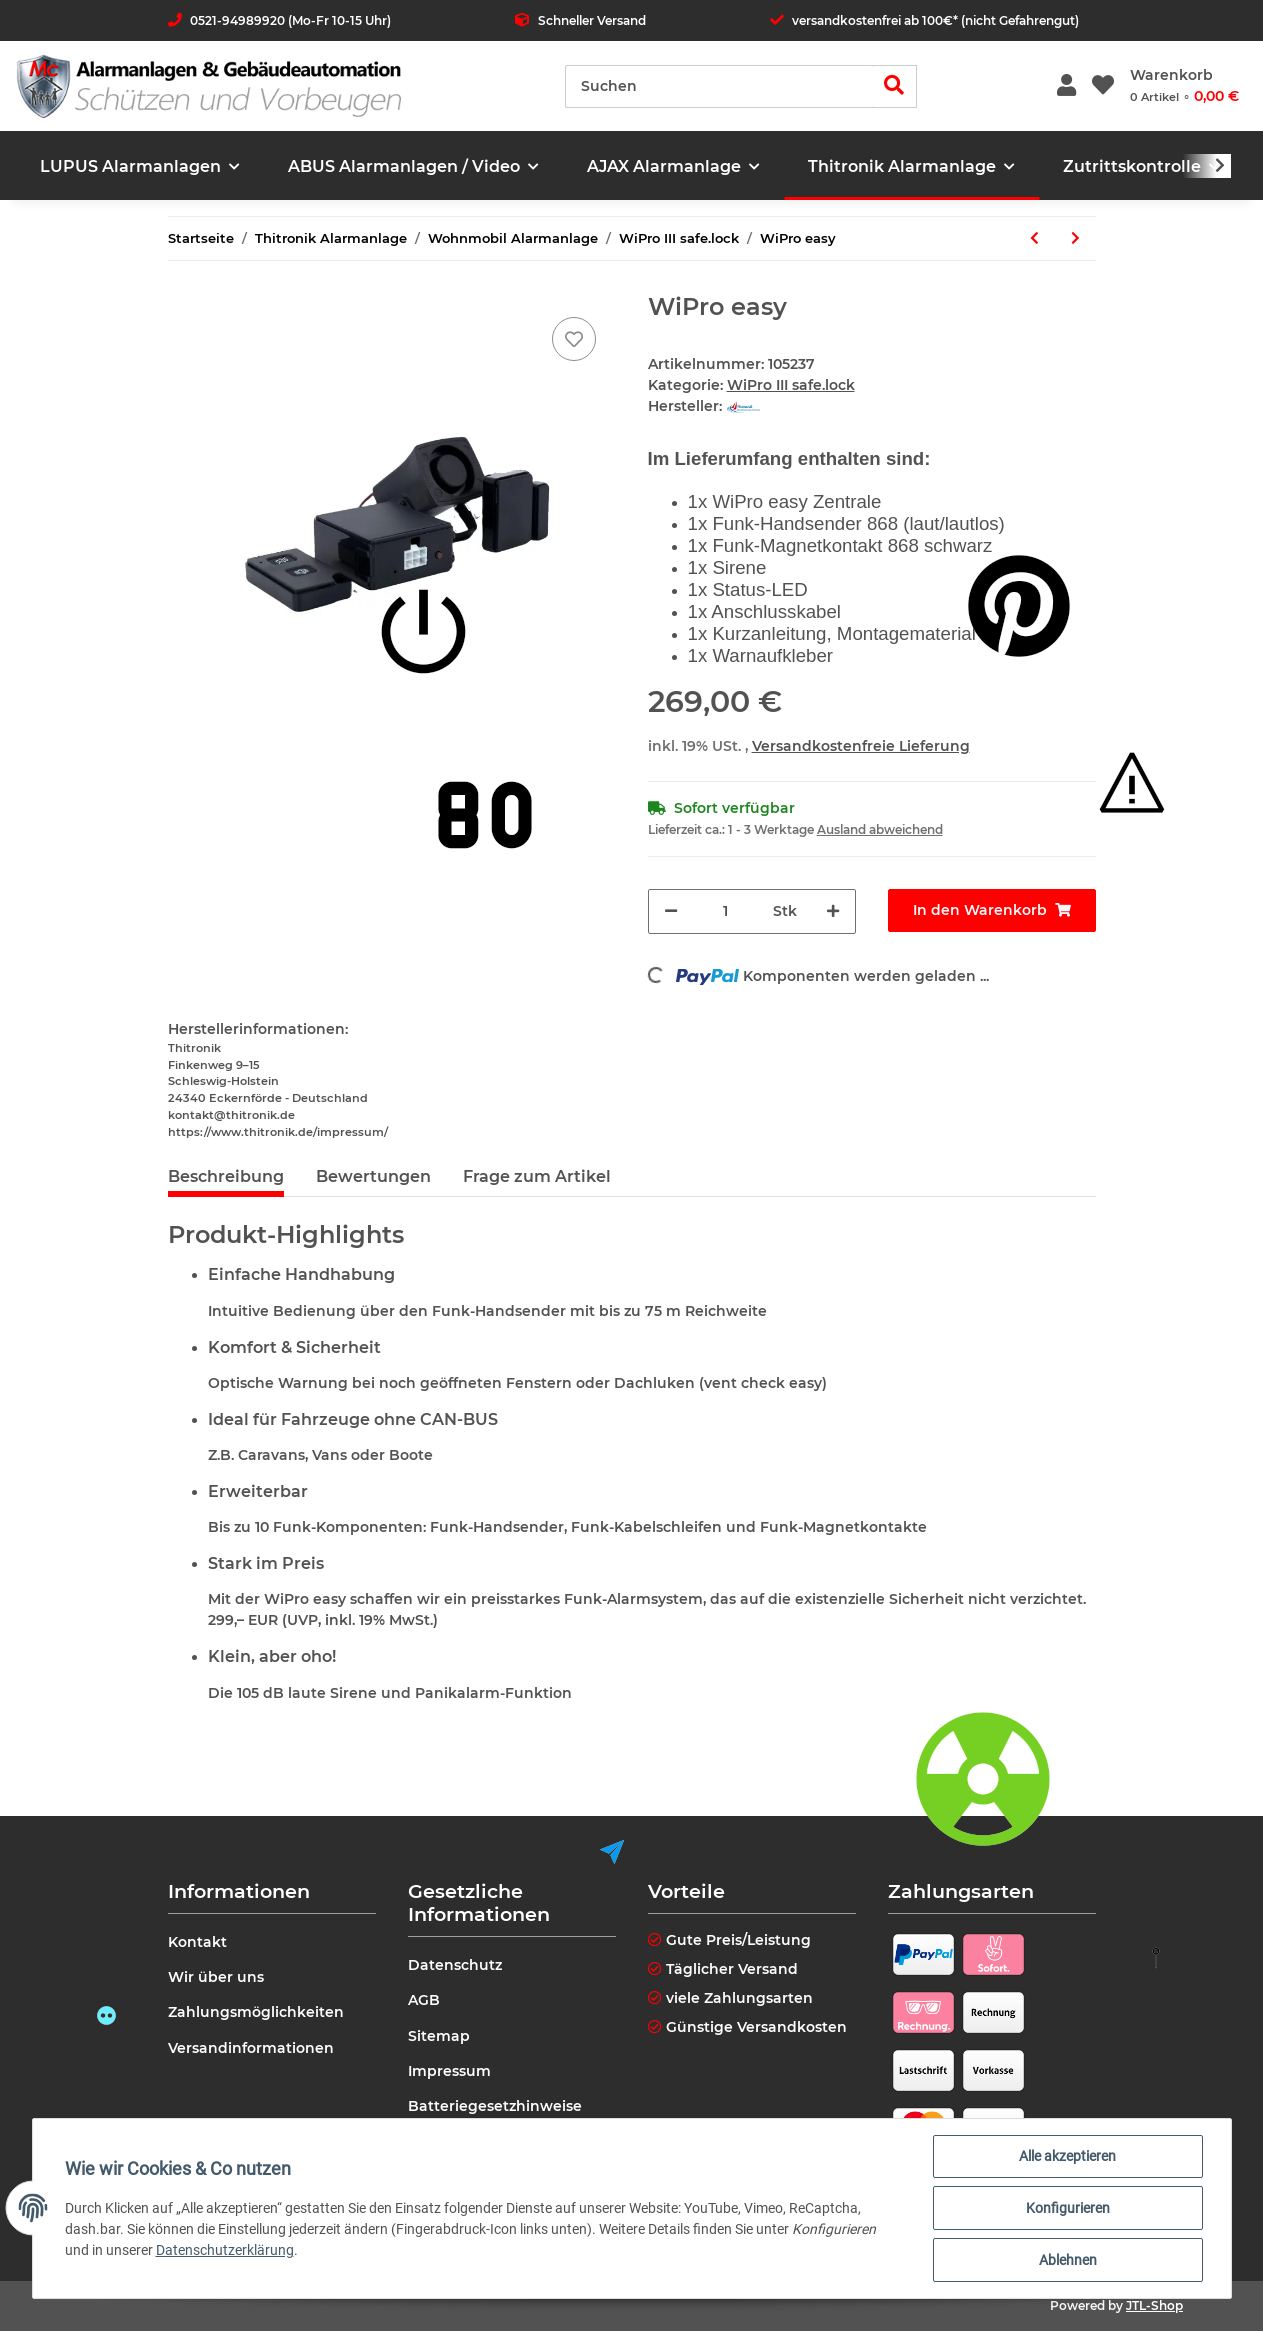  What do you see at coordinates (106, 2015) in the screenshot?
I see `open Flickr app` at bounding box center [106, 2015].